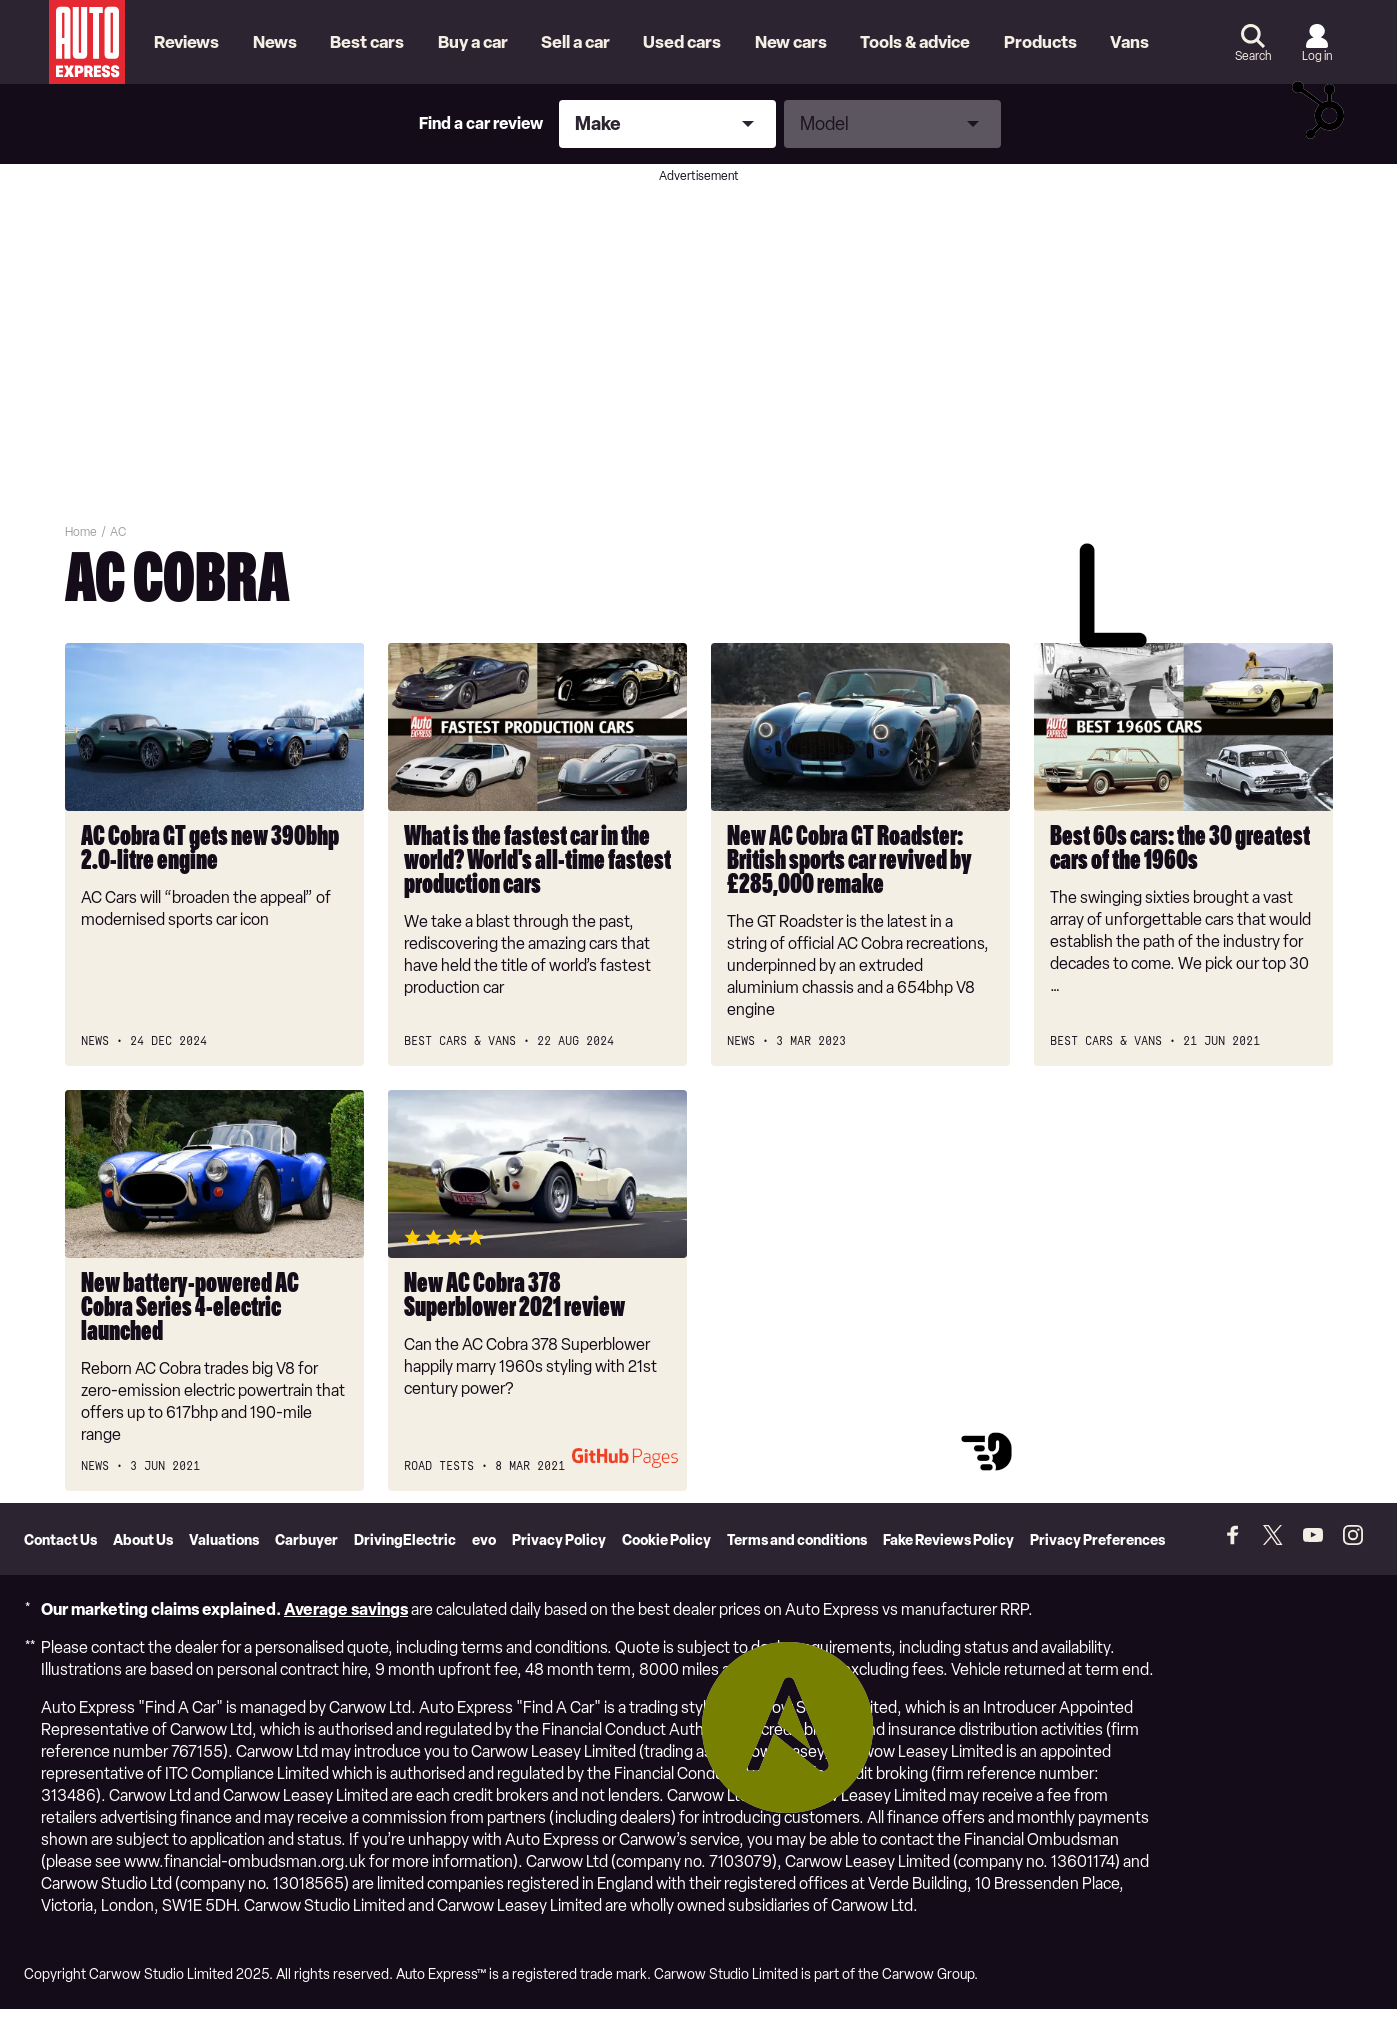 The height and width of the screenshot is (2017, 1397). I want to click on open HubSpot integration, so click(1318, 110).